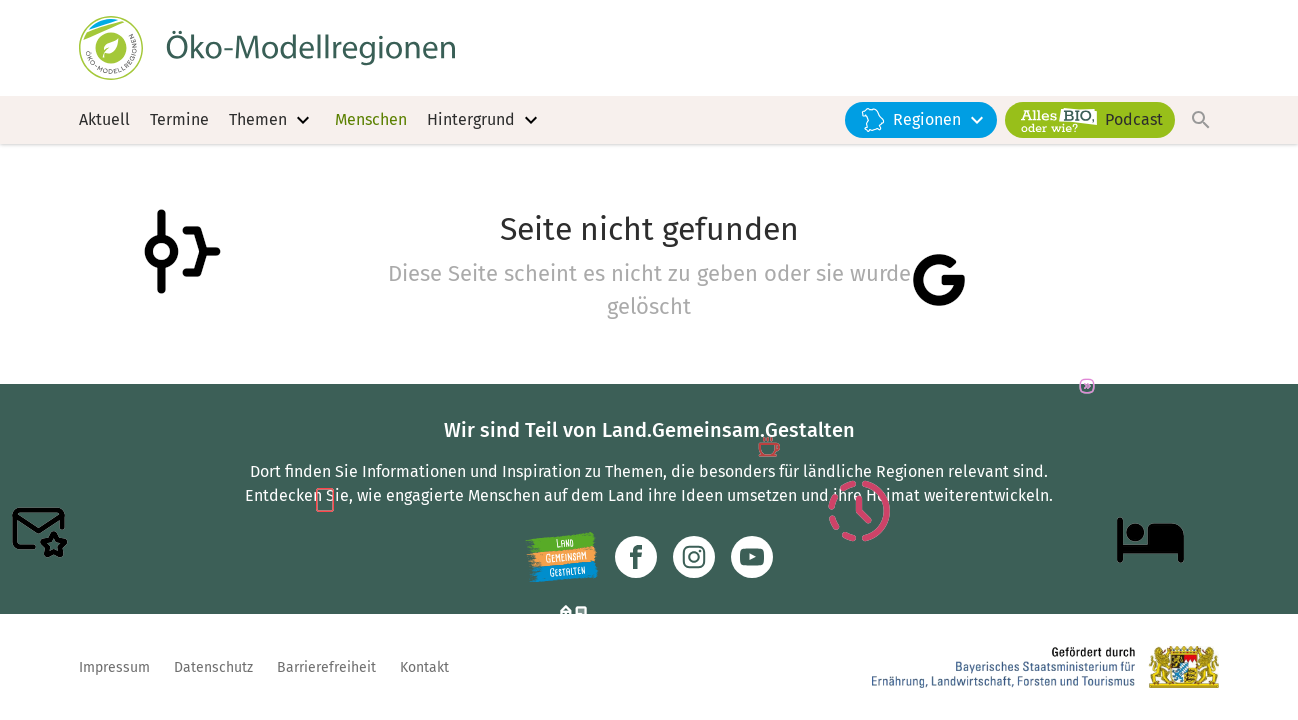  What do you see at coordinates (939, 280) in the screenshot?
I see `sign in with Google` at bounding box center [939, 280].